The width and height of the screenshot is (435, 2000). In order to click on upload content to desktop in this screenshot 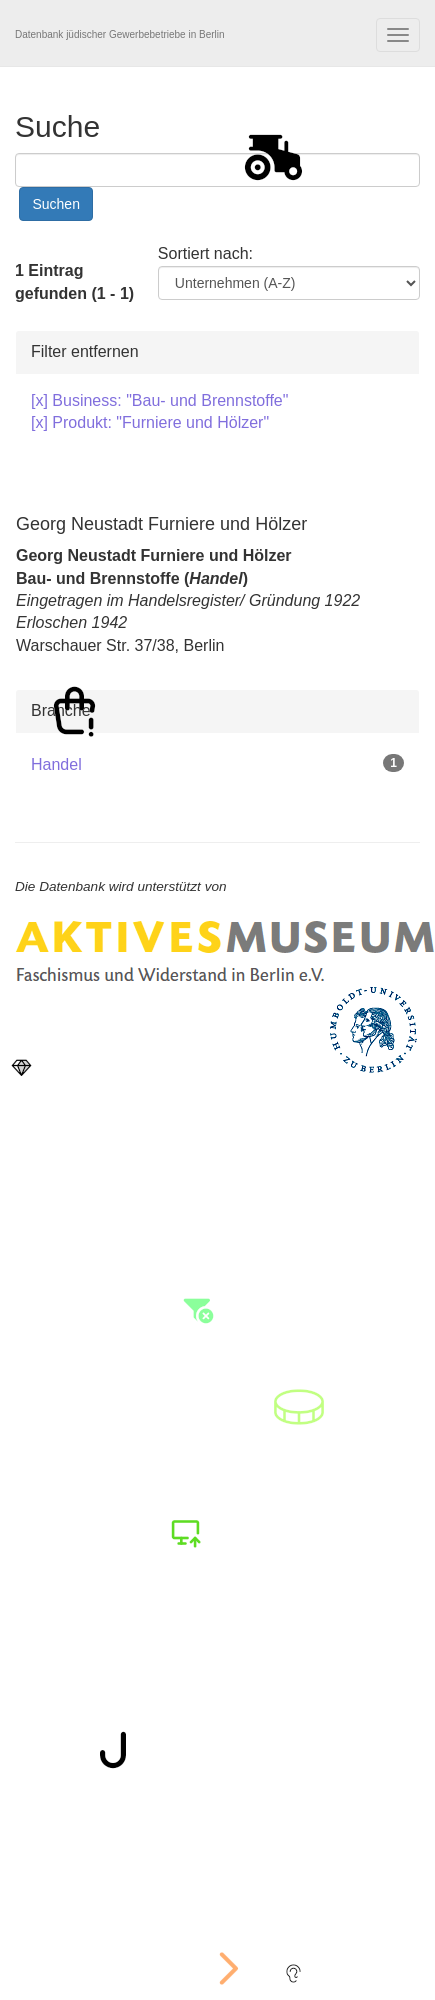, I will do `click(185, 1532)`.